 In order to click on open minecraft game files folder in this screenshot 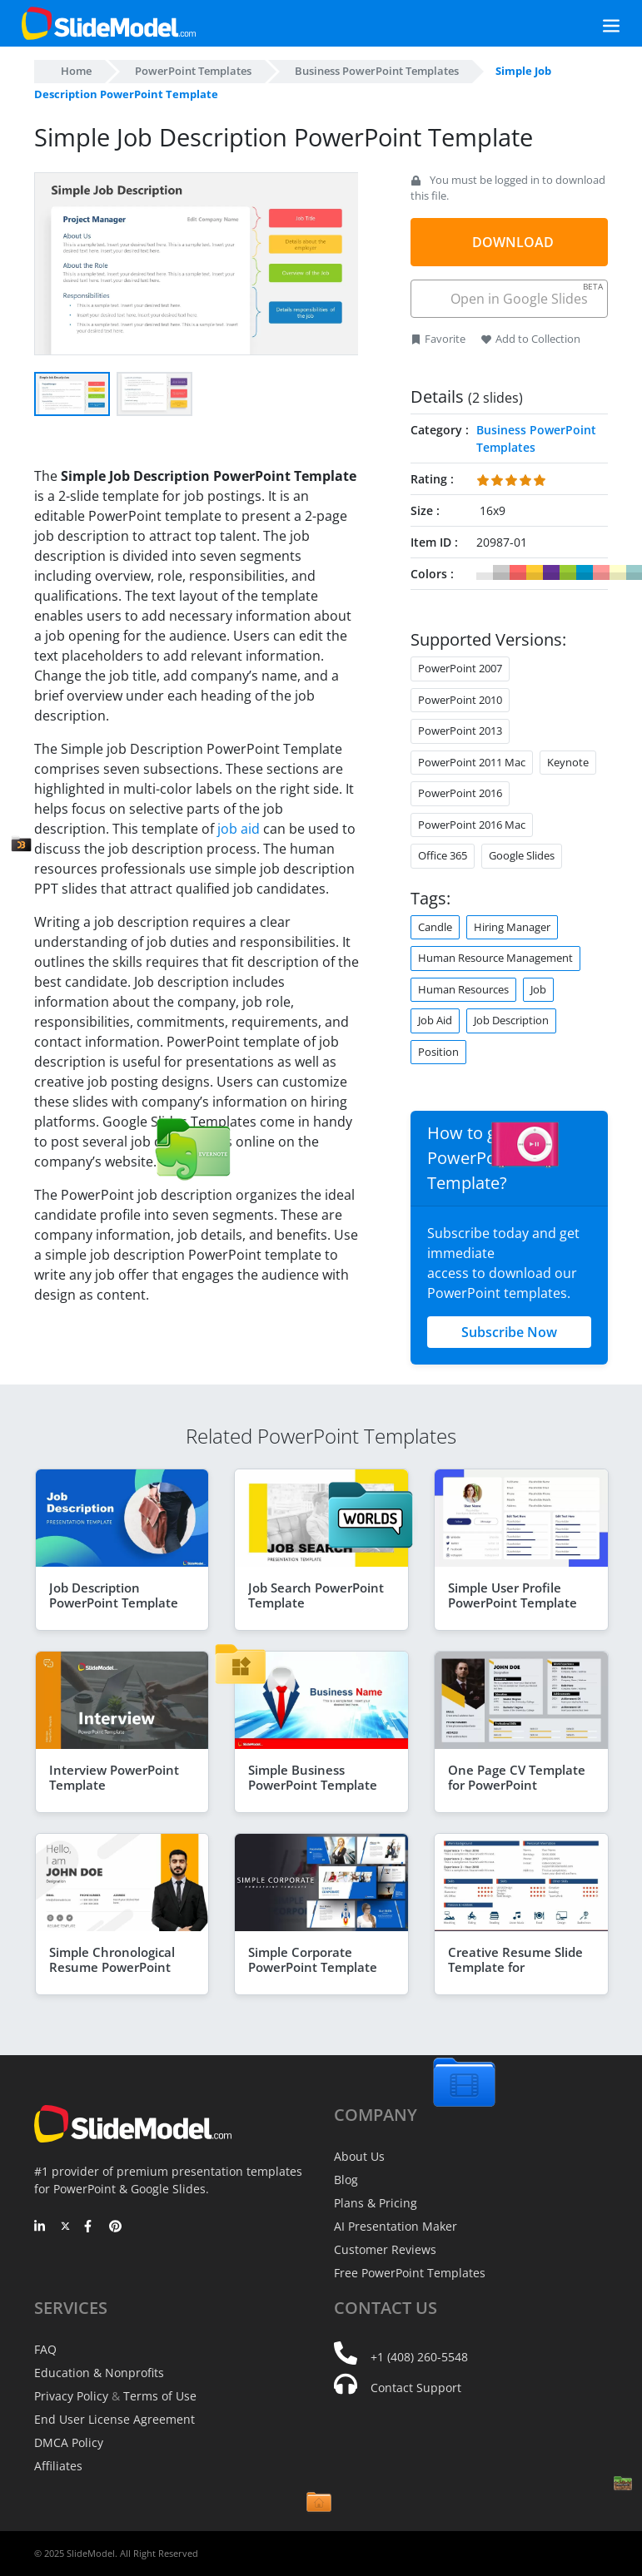, I will do `click(623, 2484)`.